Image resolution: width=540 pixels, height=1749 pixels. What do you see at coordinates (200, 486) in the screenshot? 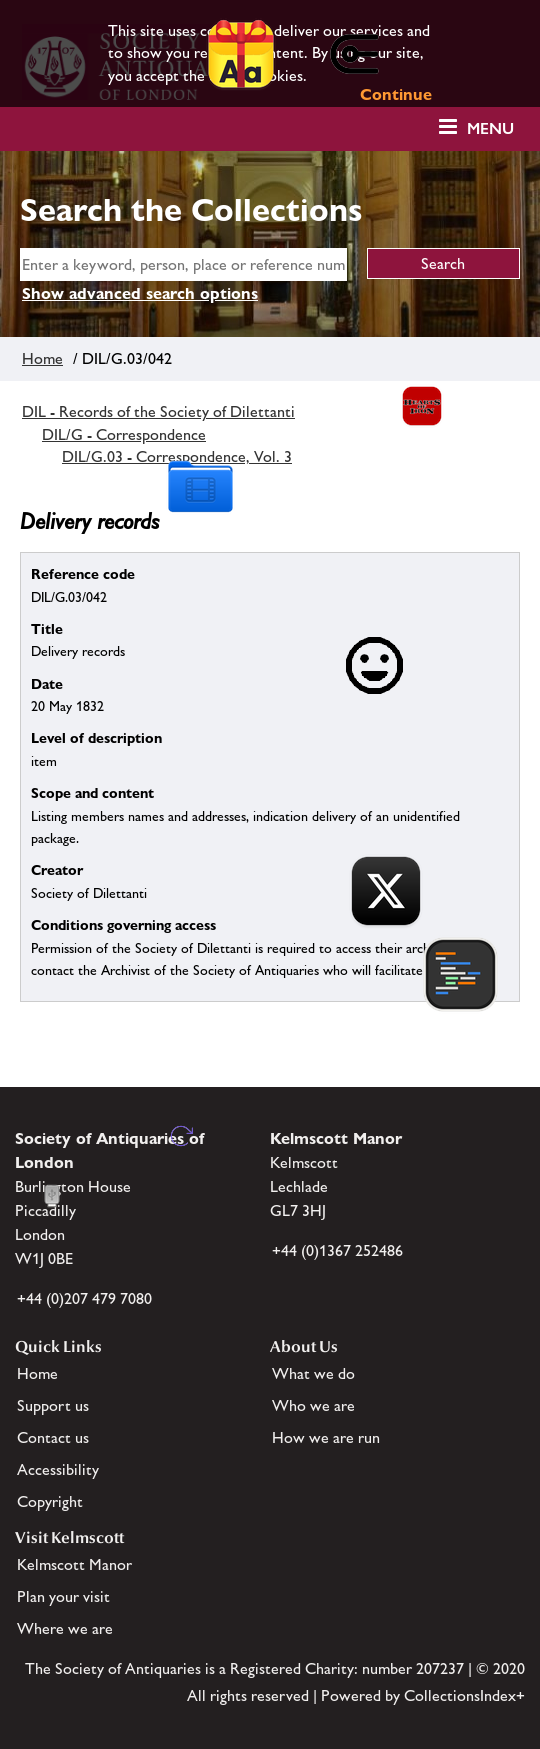
I see `open your videos folder` at bounding box center [200, 486].